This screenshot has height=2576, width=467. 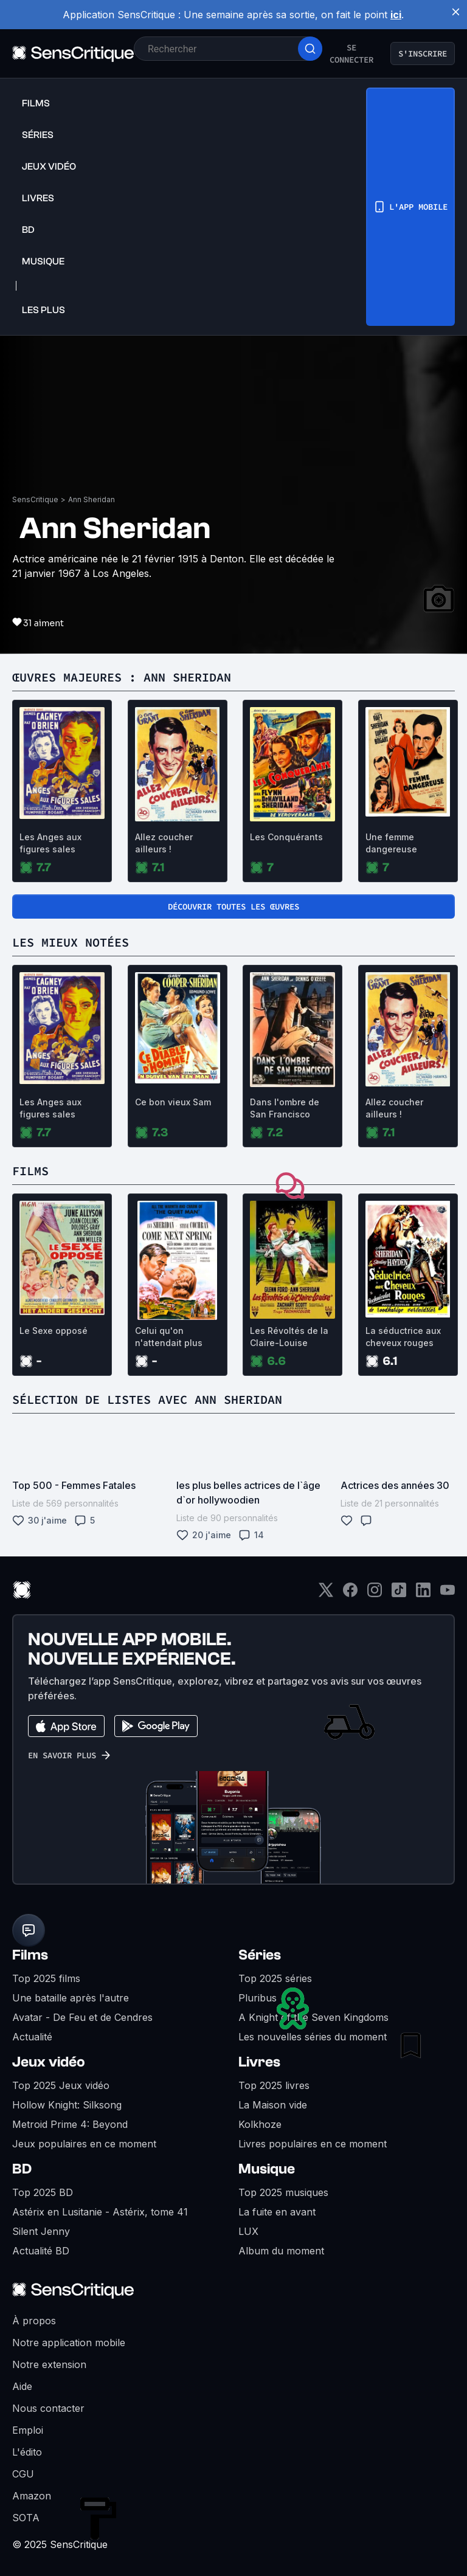 What do you see at coordinates (97, 2518) in the screenshot?
I see `apply formatting style to selected content` at bounding box center [97, 2518].